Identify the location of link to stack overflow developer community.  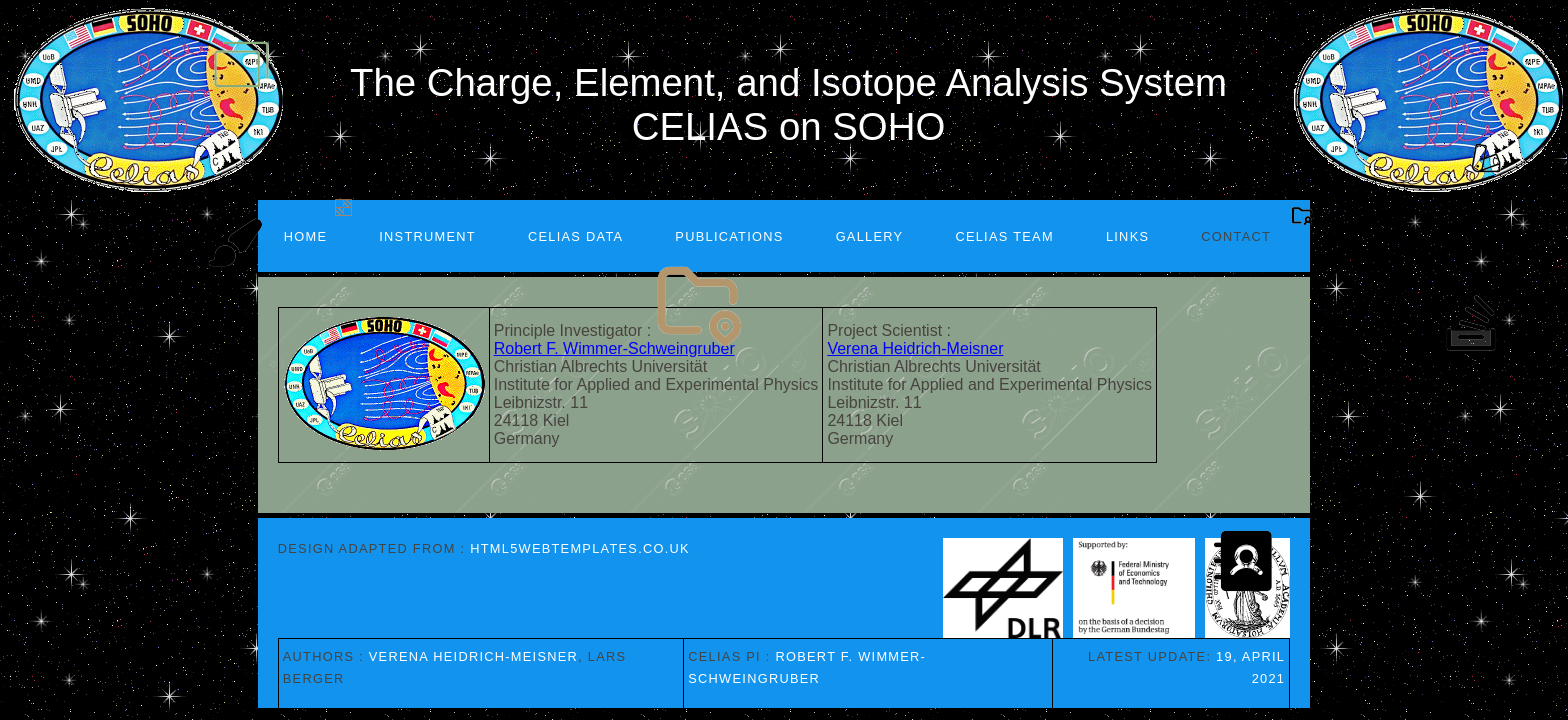
(1471, 324).